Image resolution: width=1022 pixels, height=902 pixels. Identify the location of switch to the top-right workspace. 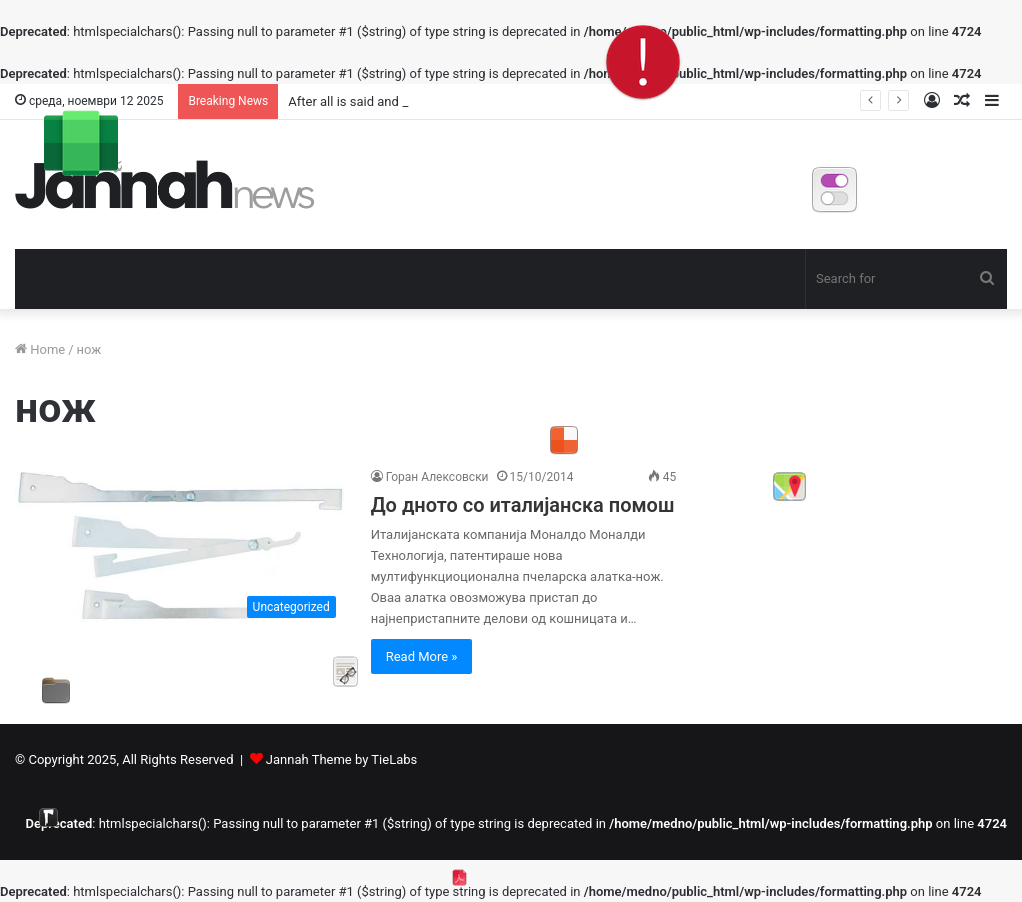
(564, 440).